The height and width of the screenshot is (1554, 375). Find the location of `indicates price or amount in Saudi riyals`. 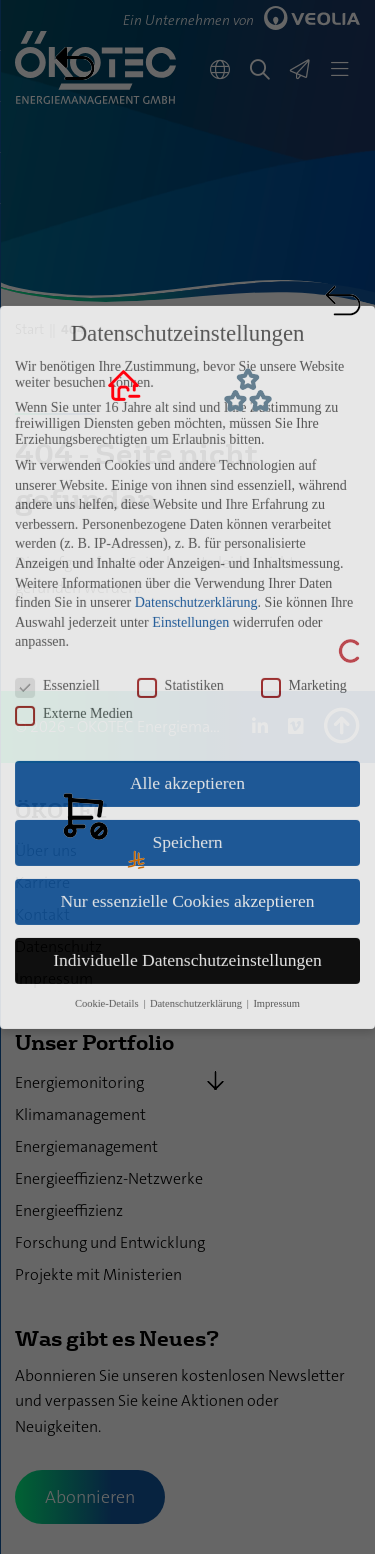

indicates price or amount in Saudi riyals is located at coordinates (136, 860).